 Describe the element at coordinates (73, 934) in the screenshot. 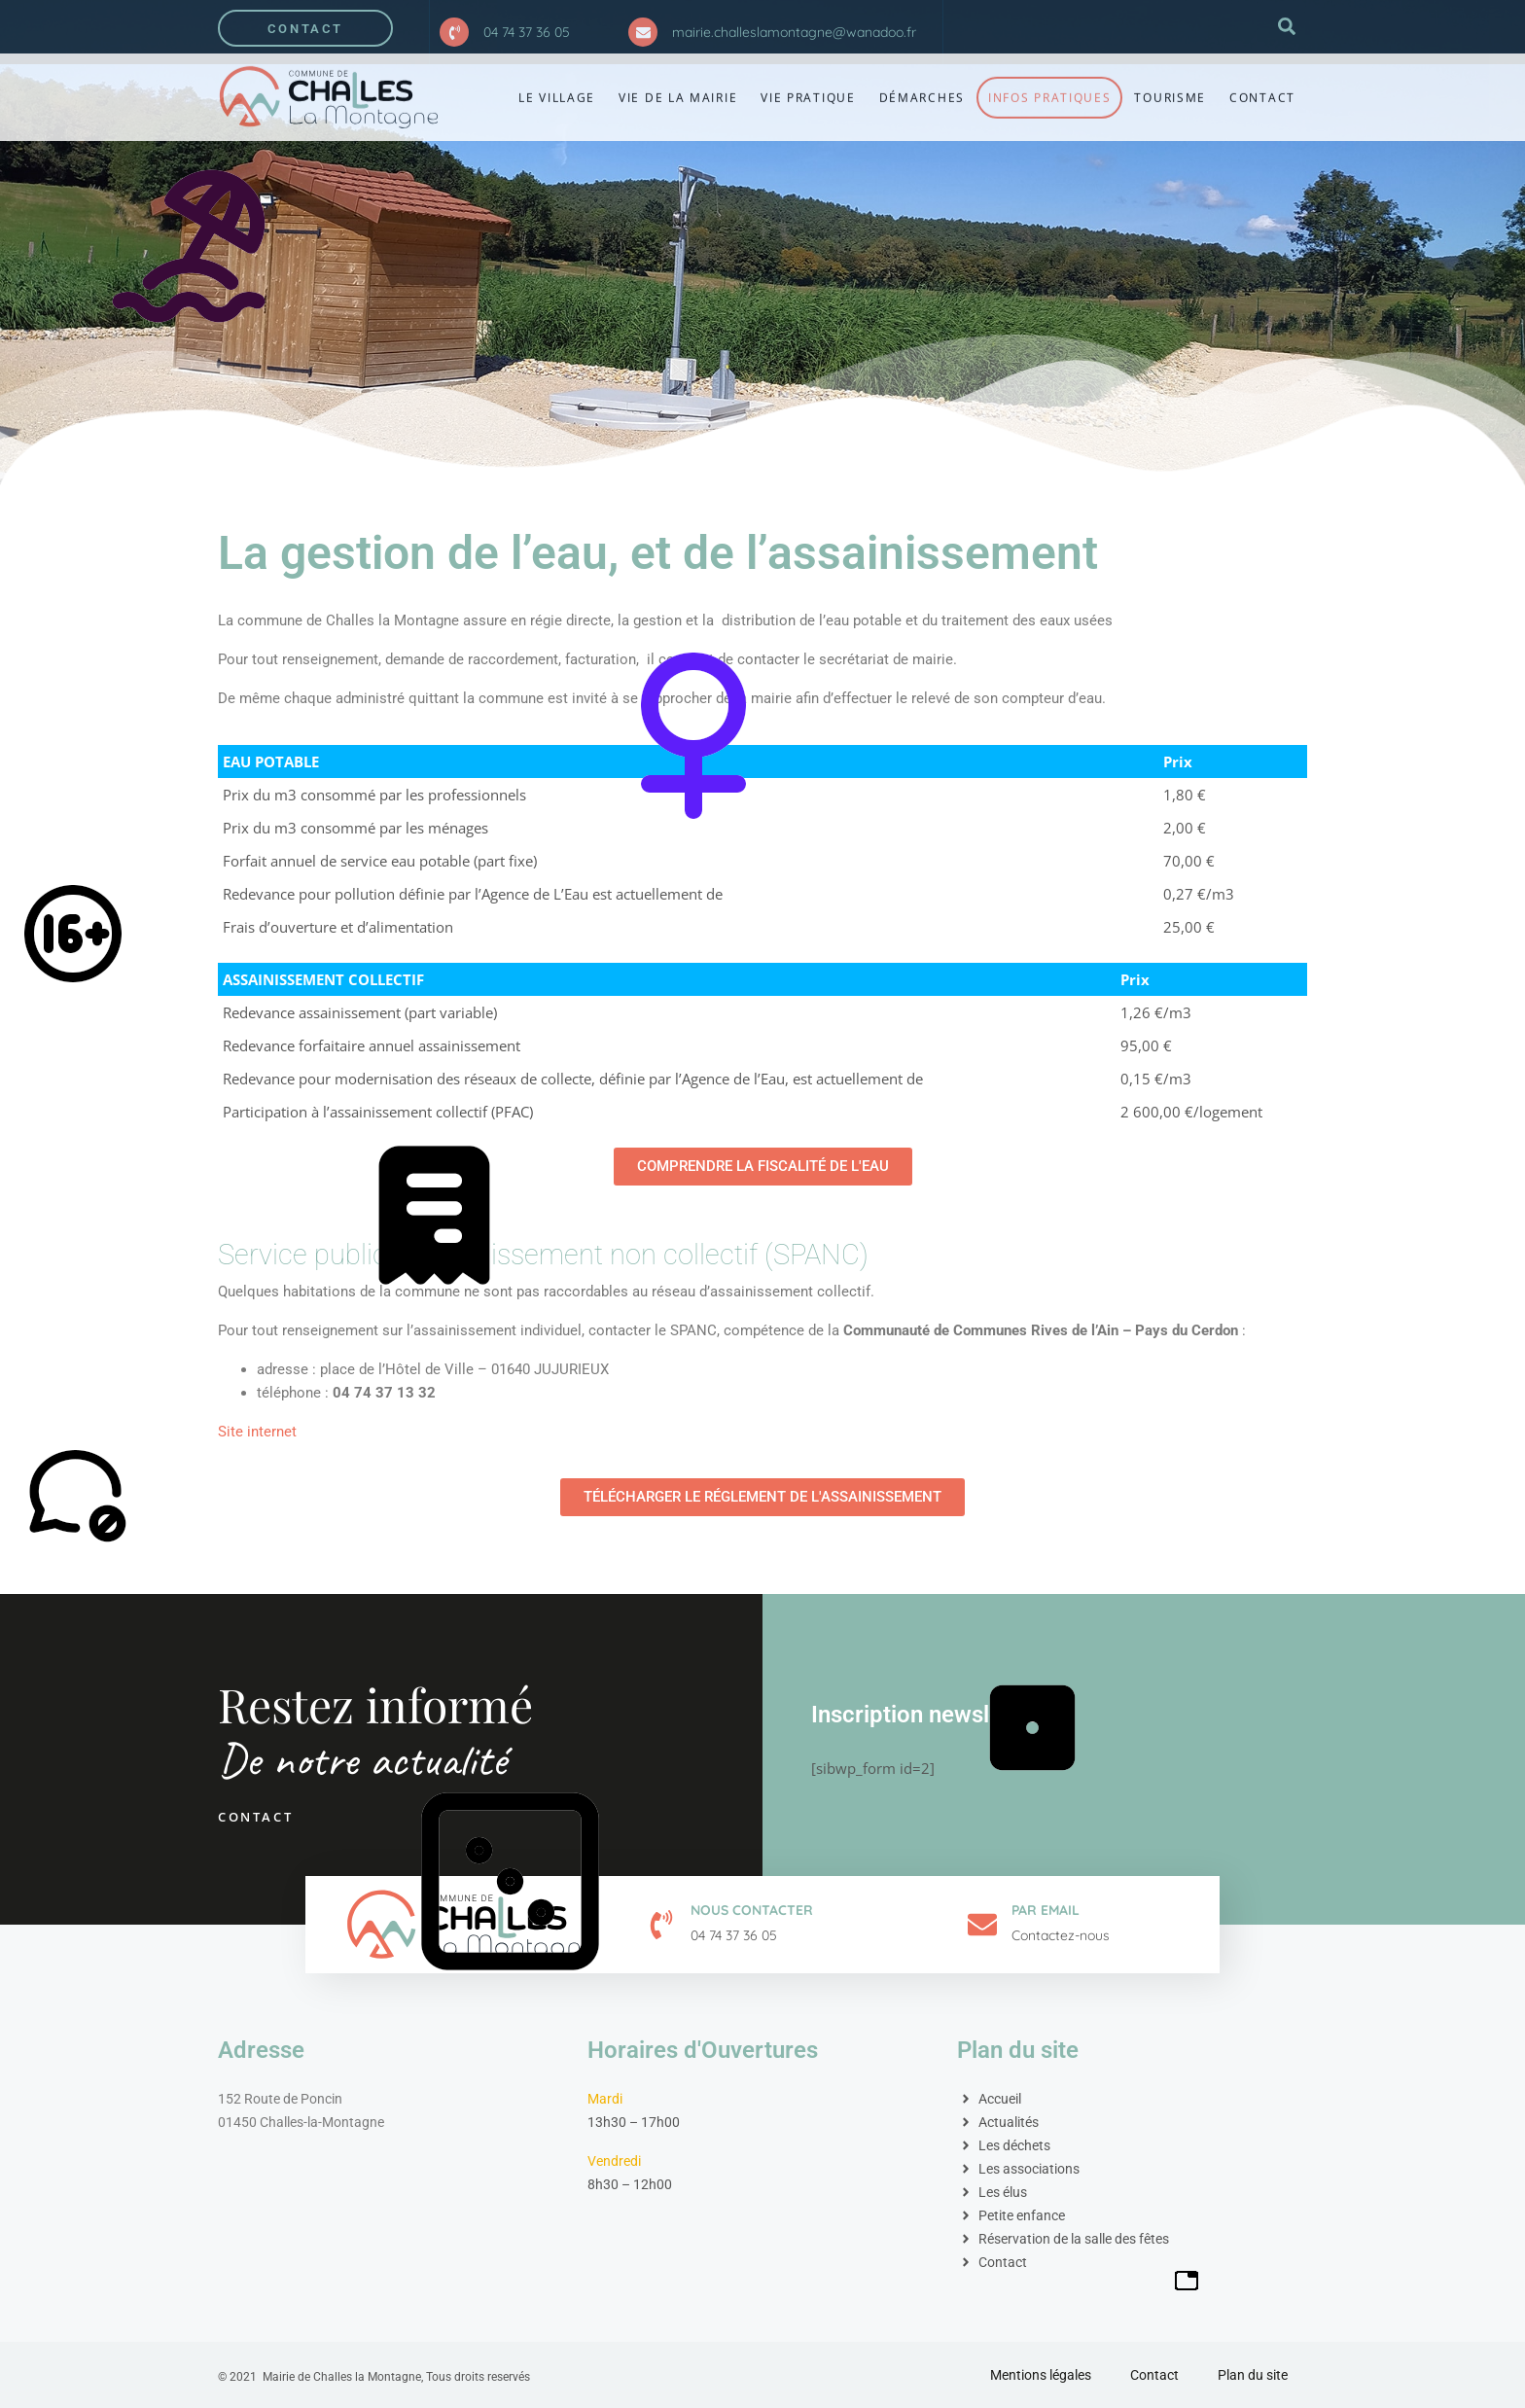

I see `indicates content rated for ages 16 and older` at that location.